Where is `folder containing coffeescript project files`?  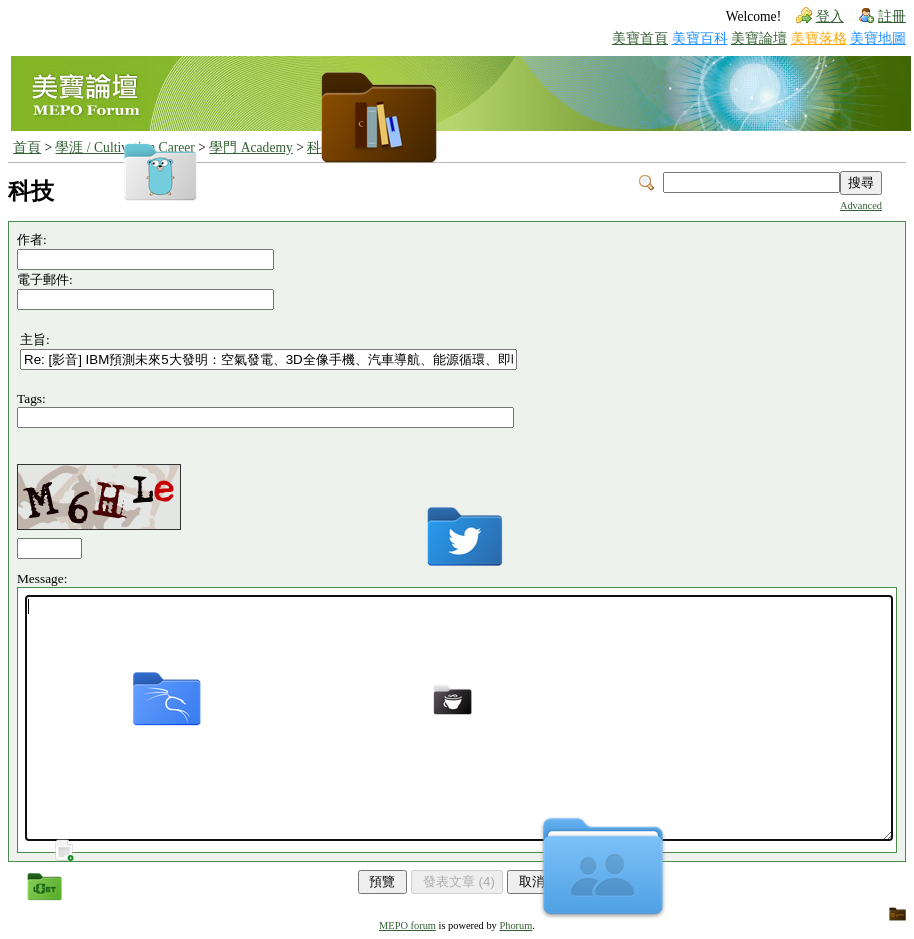
folder containing coffeescript project files is located at coordinates (452, 700).